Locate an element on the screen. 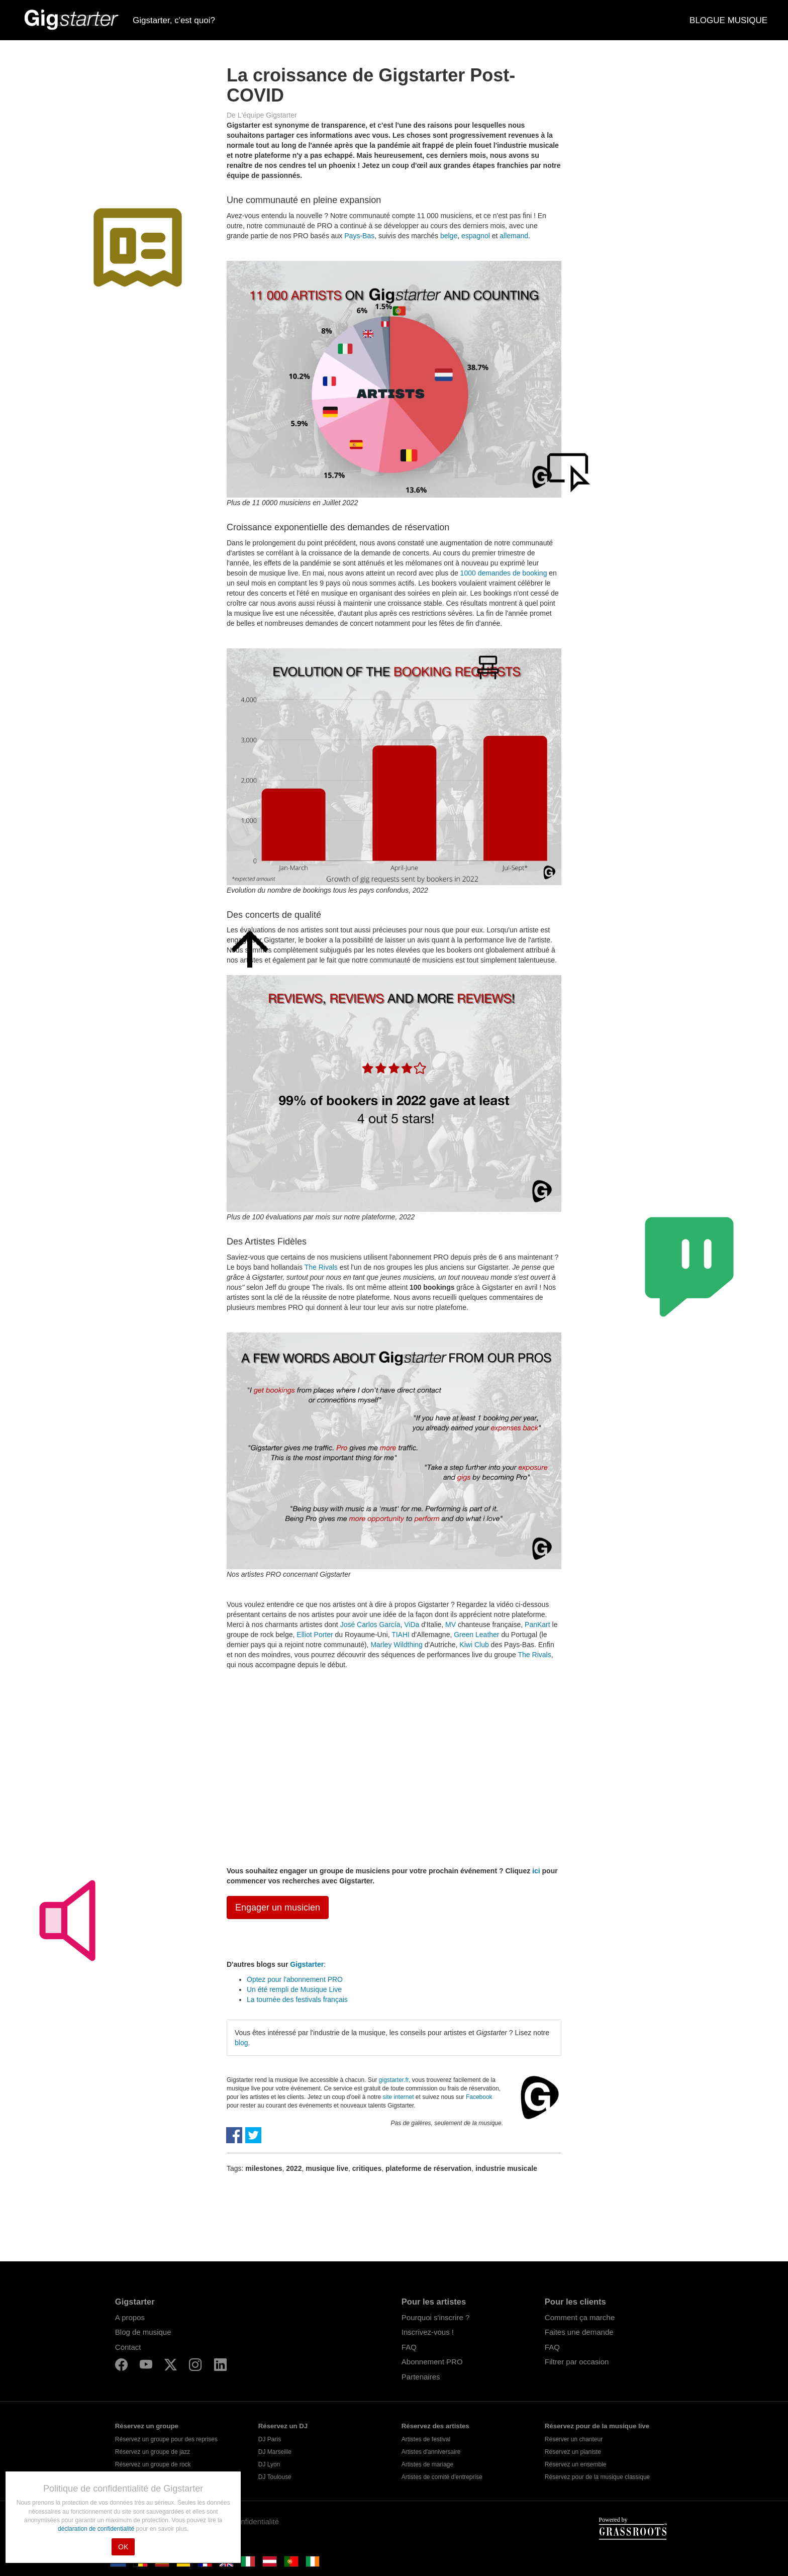 The height and width of the screenshot is (2576, 788). scroll to top of page is located at coordinates (250, 949).